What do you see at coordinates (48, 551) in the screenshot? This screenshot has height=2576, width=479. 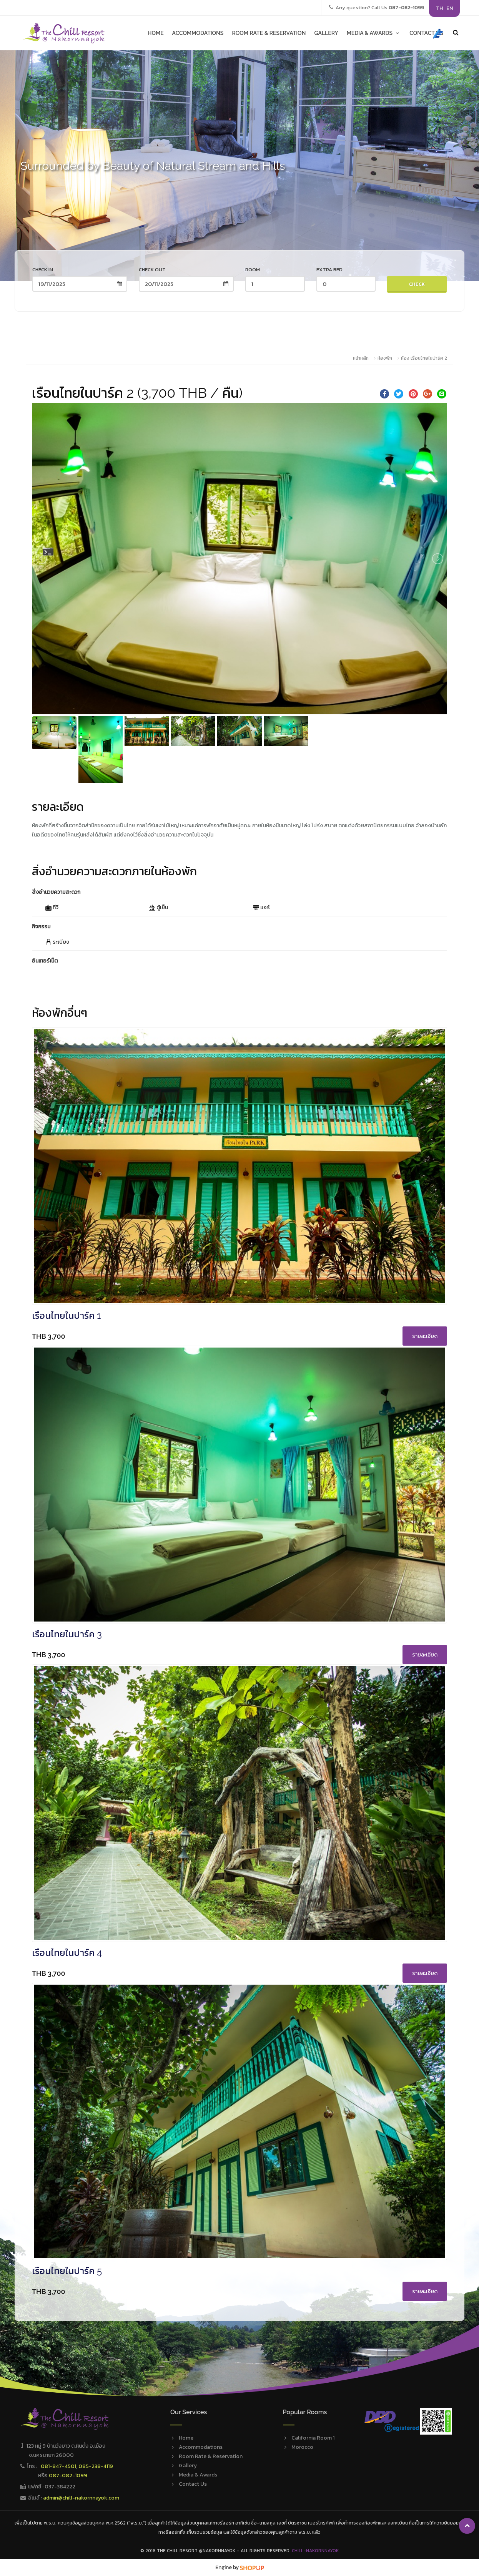 I see `open the terminal application` at bounding box center [48, 551].